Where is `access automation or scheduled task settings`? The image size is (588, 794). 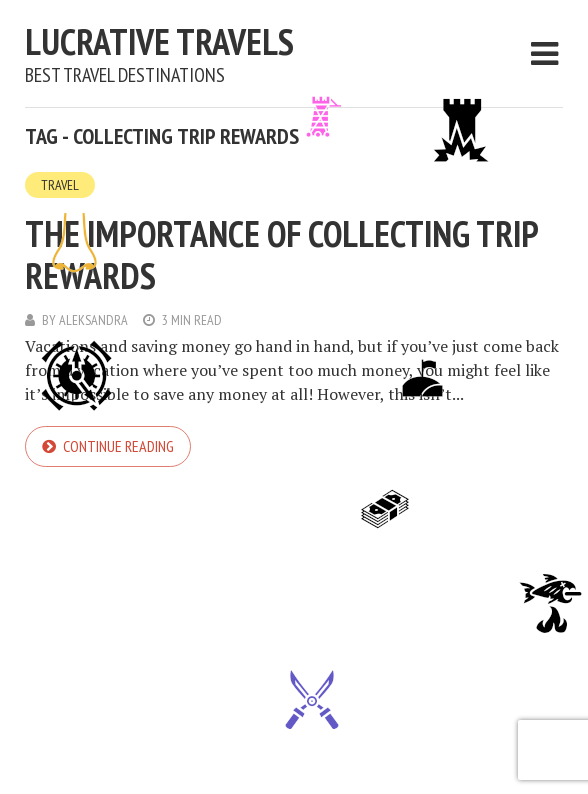
access automation or scheduled task settings is located at coordinates (76, 375).